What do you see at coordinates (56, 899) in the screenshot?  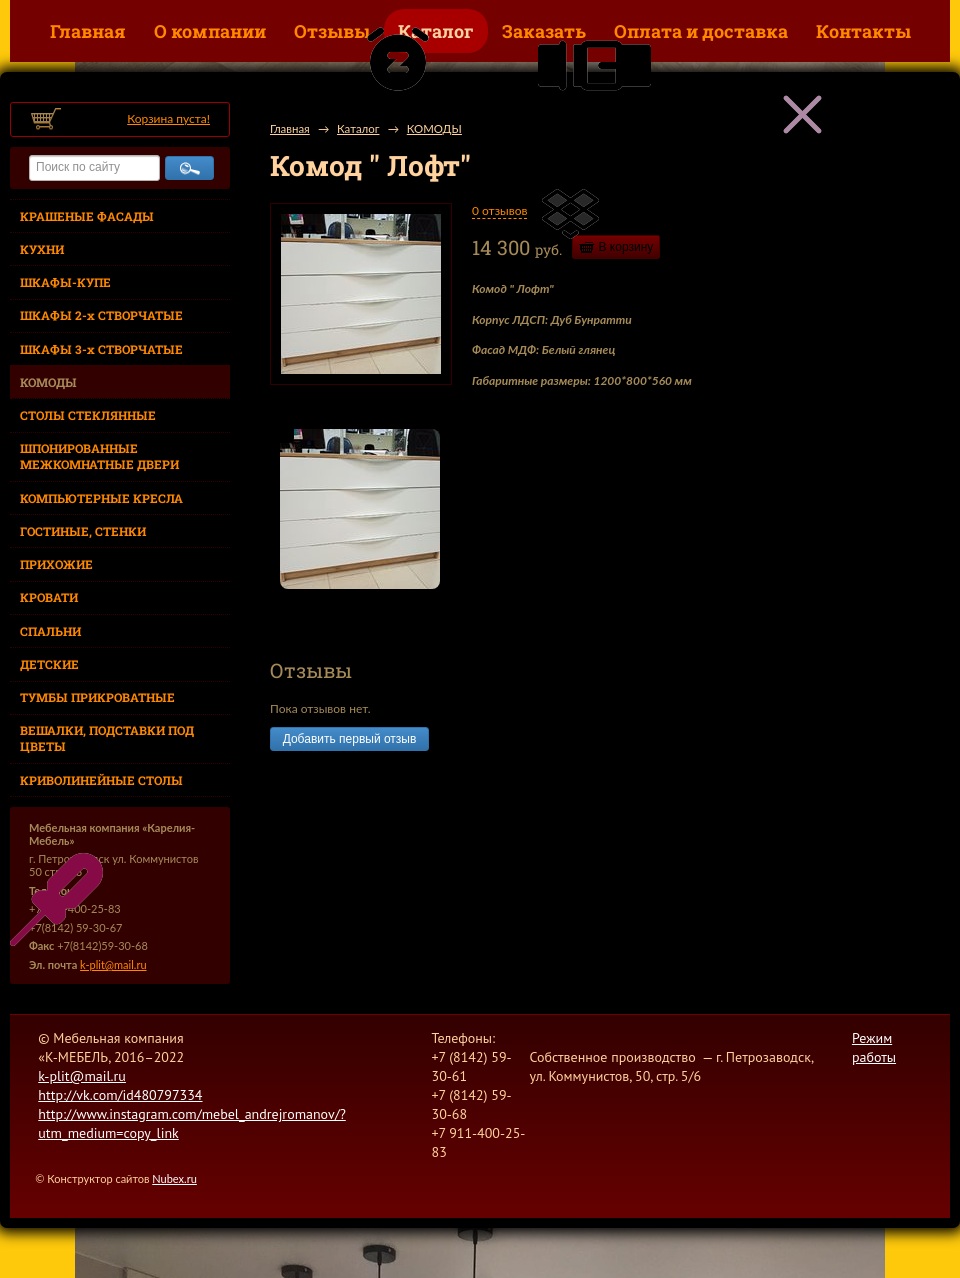 I see `access settings or configuration options` at bounding box center [56, 899].